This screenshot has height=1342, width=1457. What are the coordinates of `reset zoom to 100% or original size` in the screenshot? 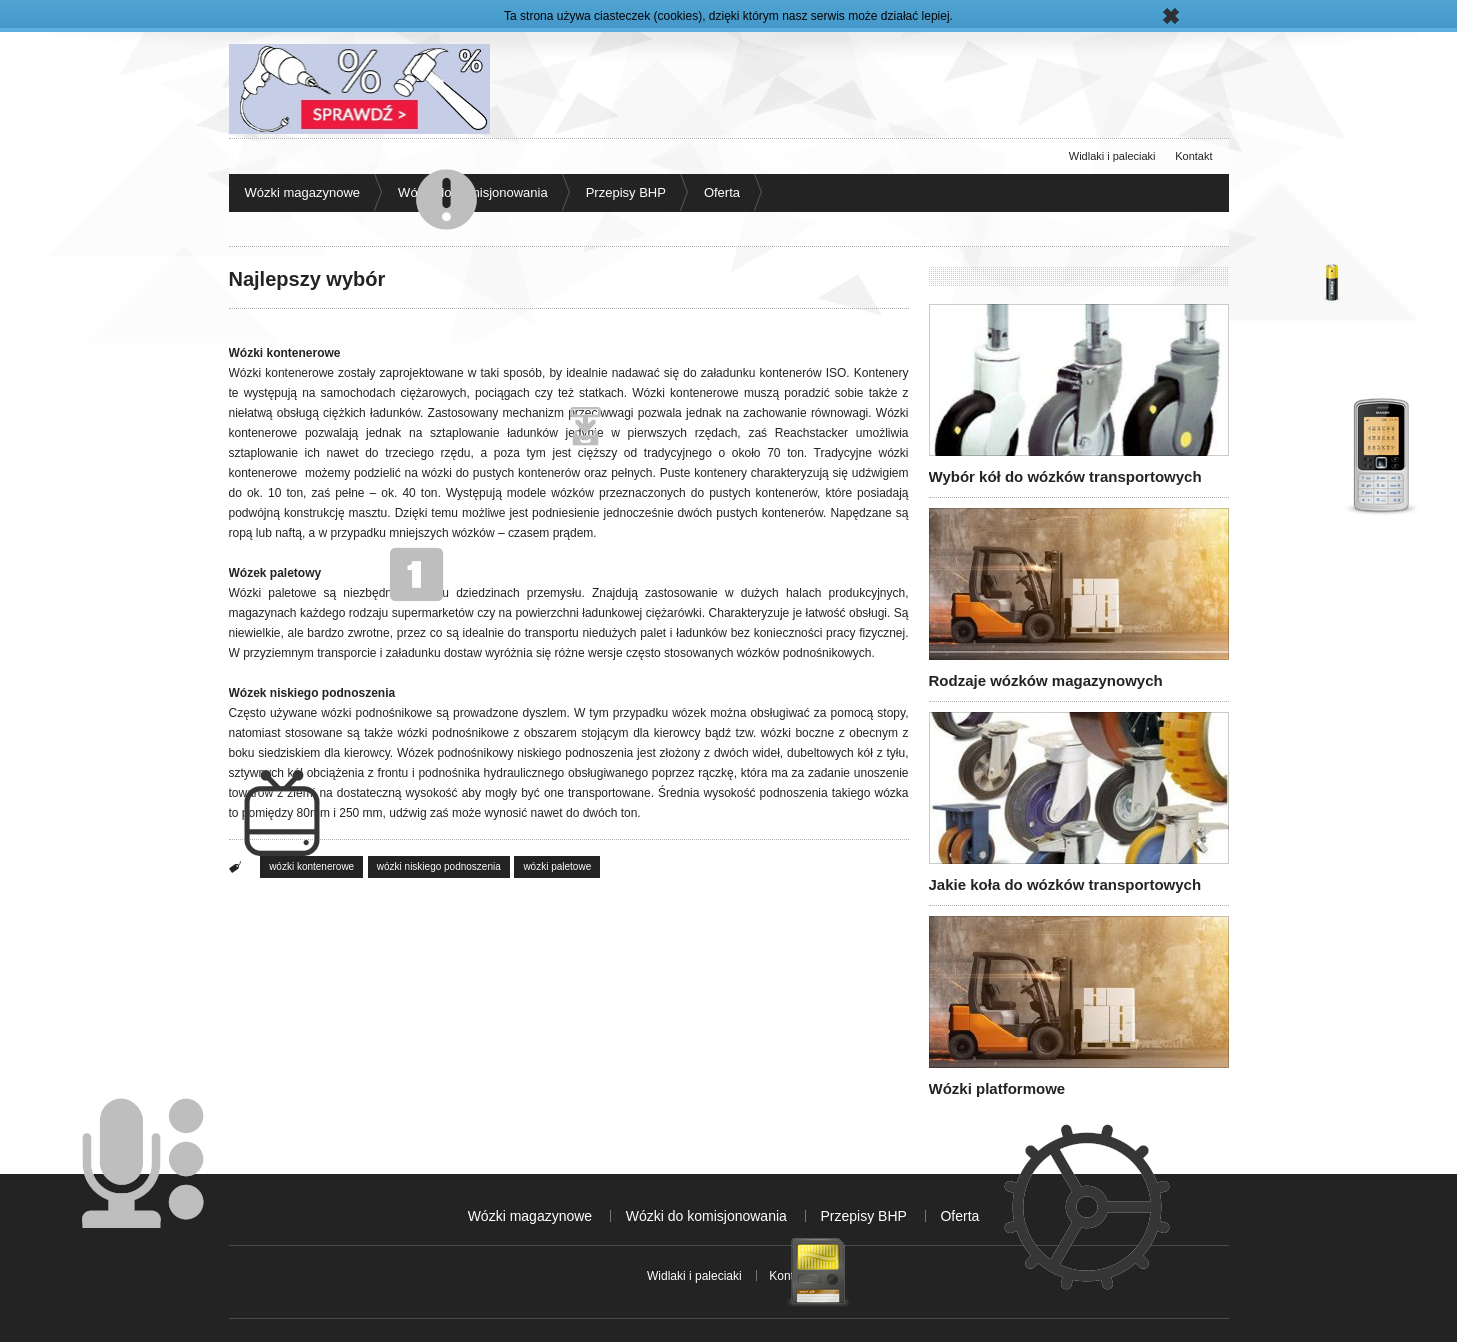 It's located at (416, 574).